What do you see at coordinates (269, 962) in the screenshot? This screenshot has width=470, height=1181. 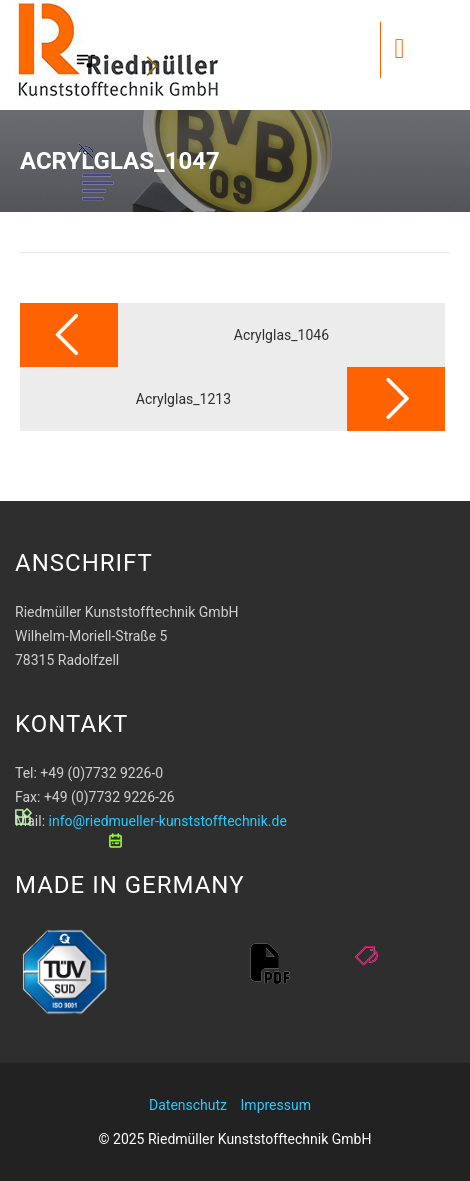 I see `view or open a PDF document` at bounding box center [269, 962].